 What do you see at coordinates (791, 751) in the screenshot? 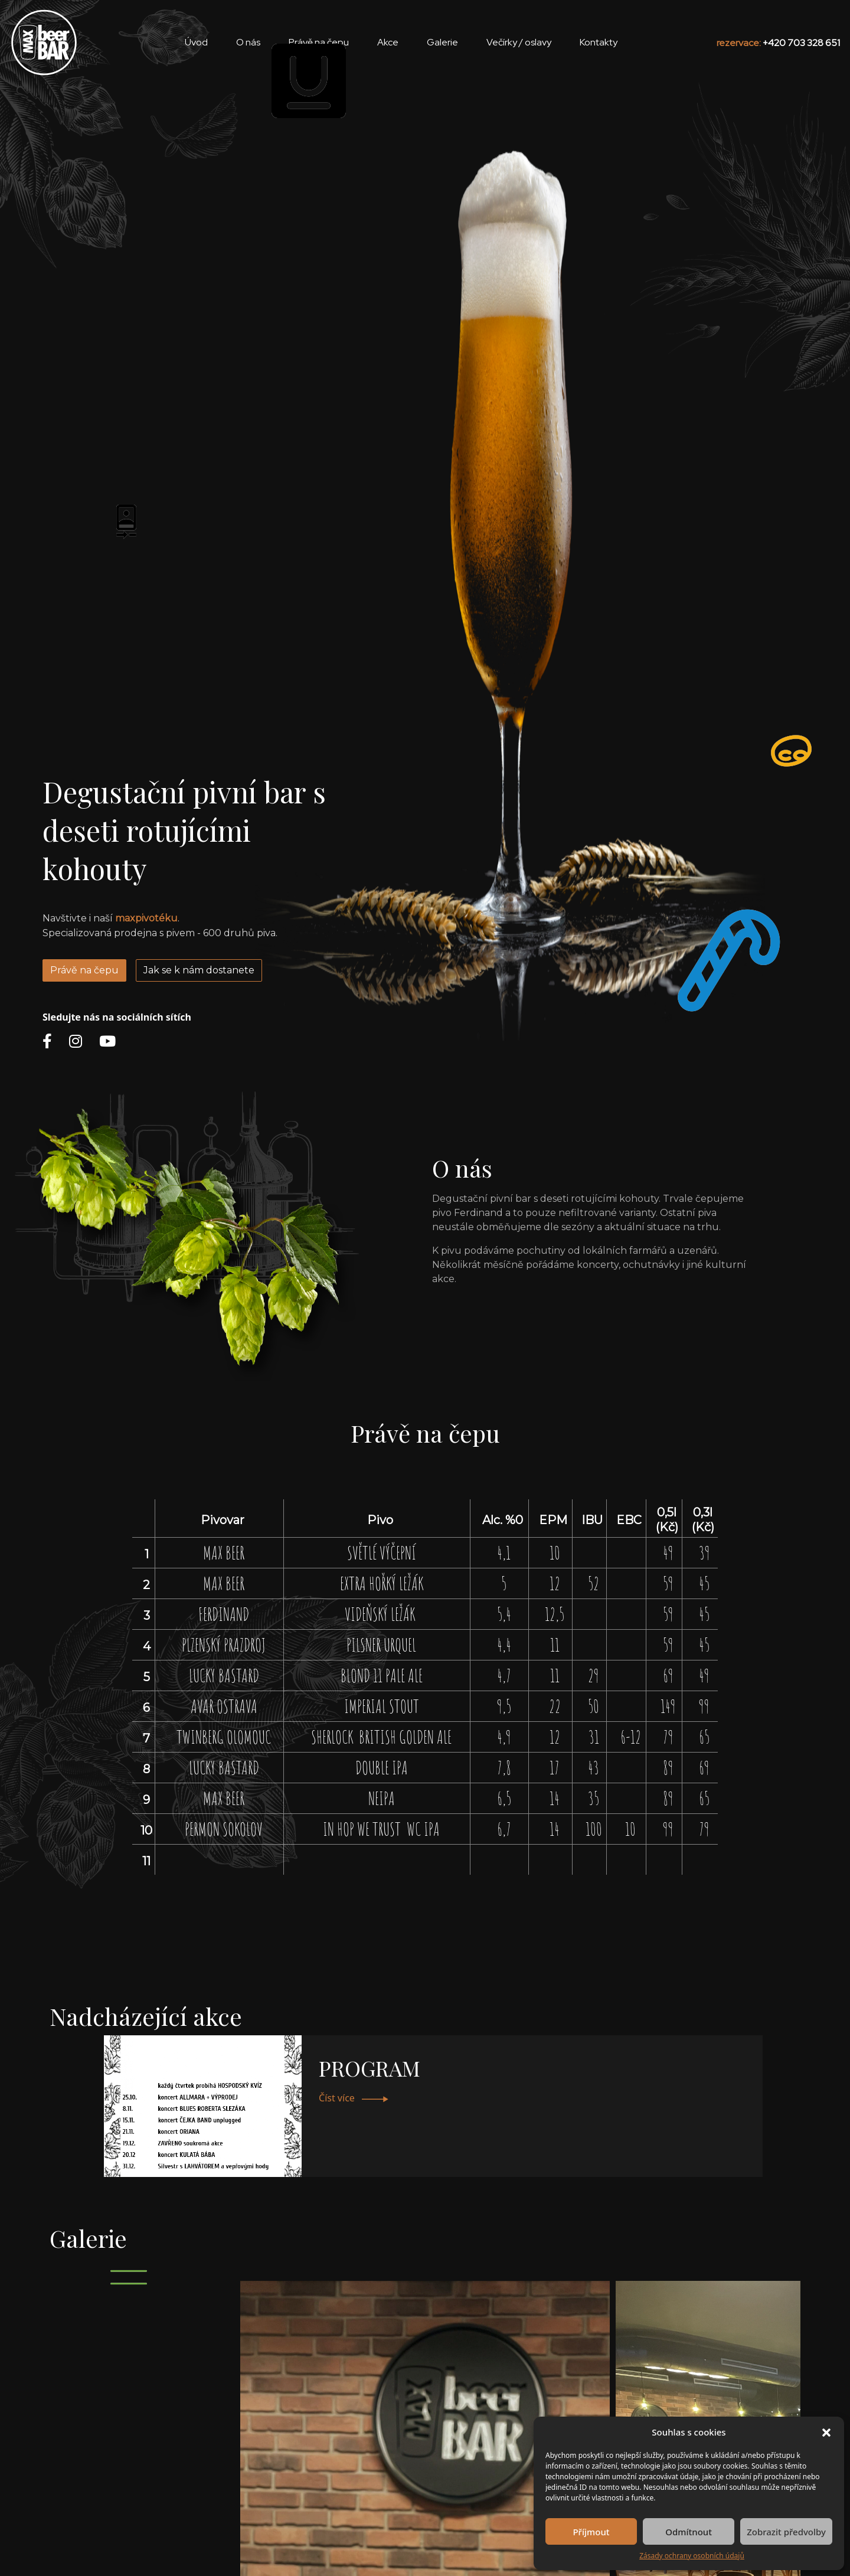
I see `open cohost social media app` at bounding box center [791, 751].